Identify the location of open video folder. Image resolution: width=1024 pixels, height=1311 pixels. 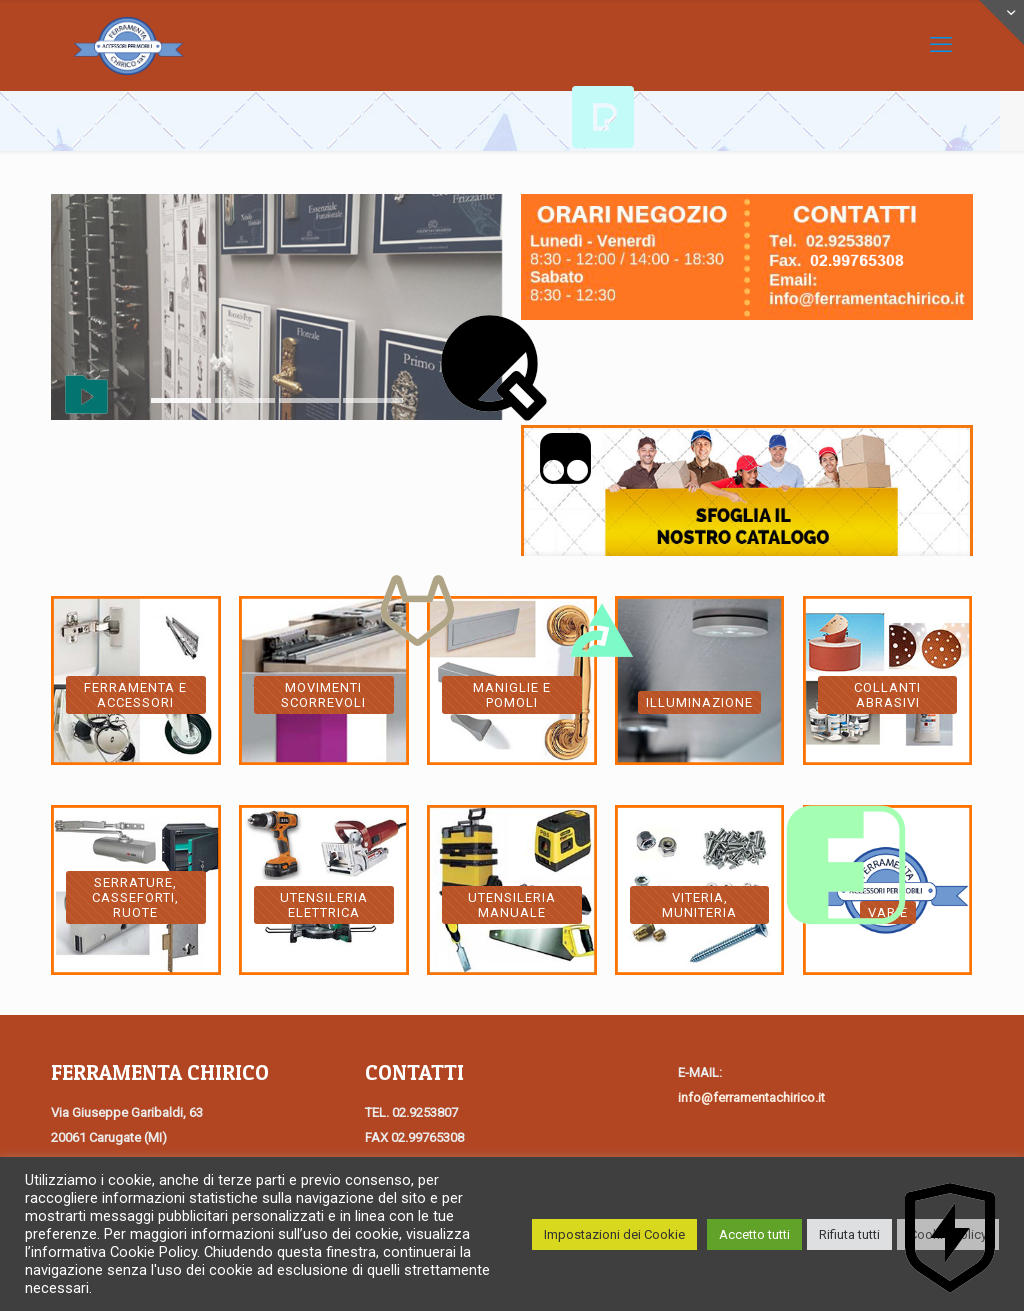
(86, 394).